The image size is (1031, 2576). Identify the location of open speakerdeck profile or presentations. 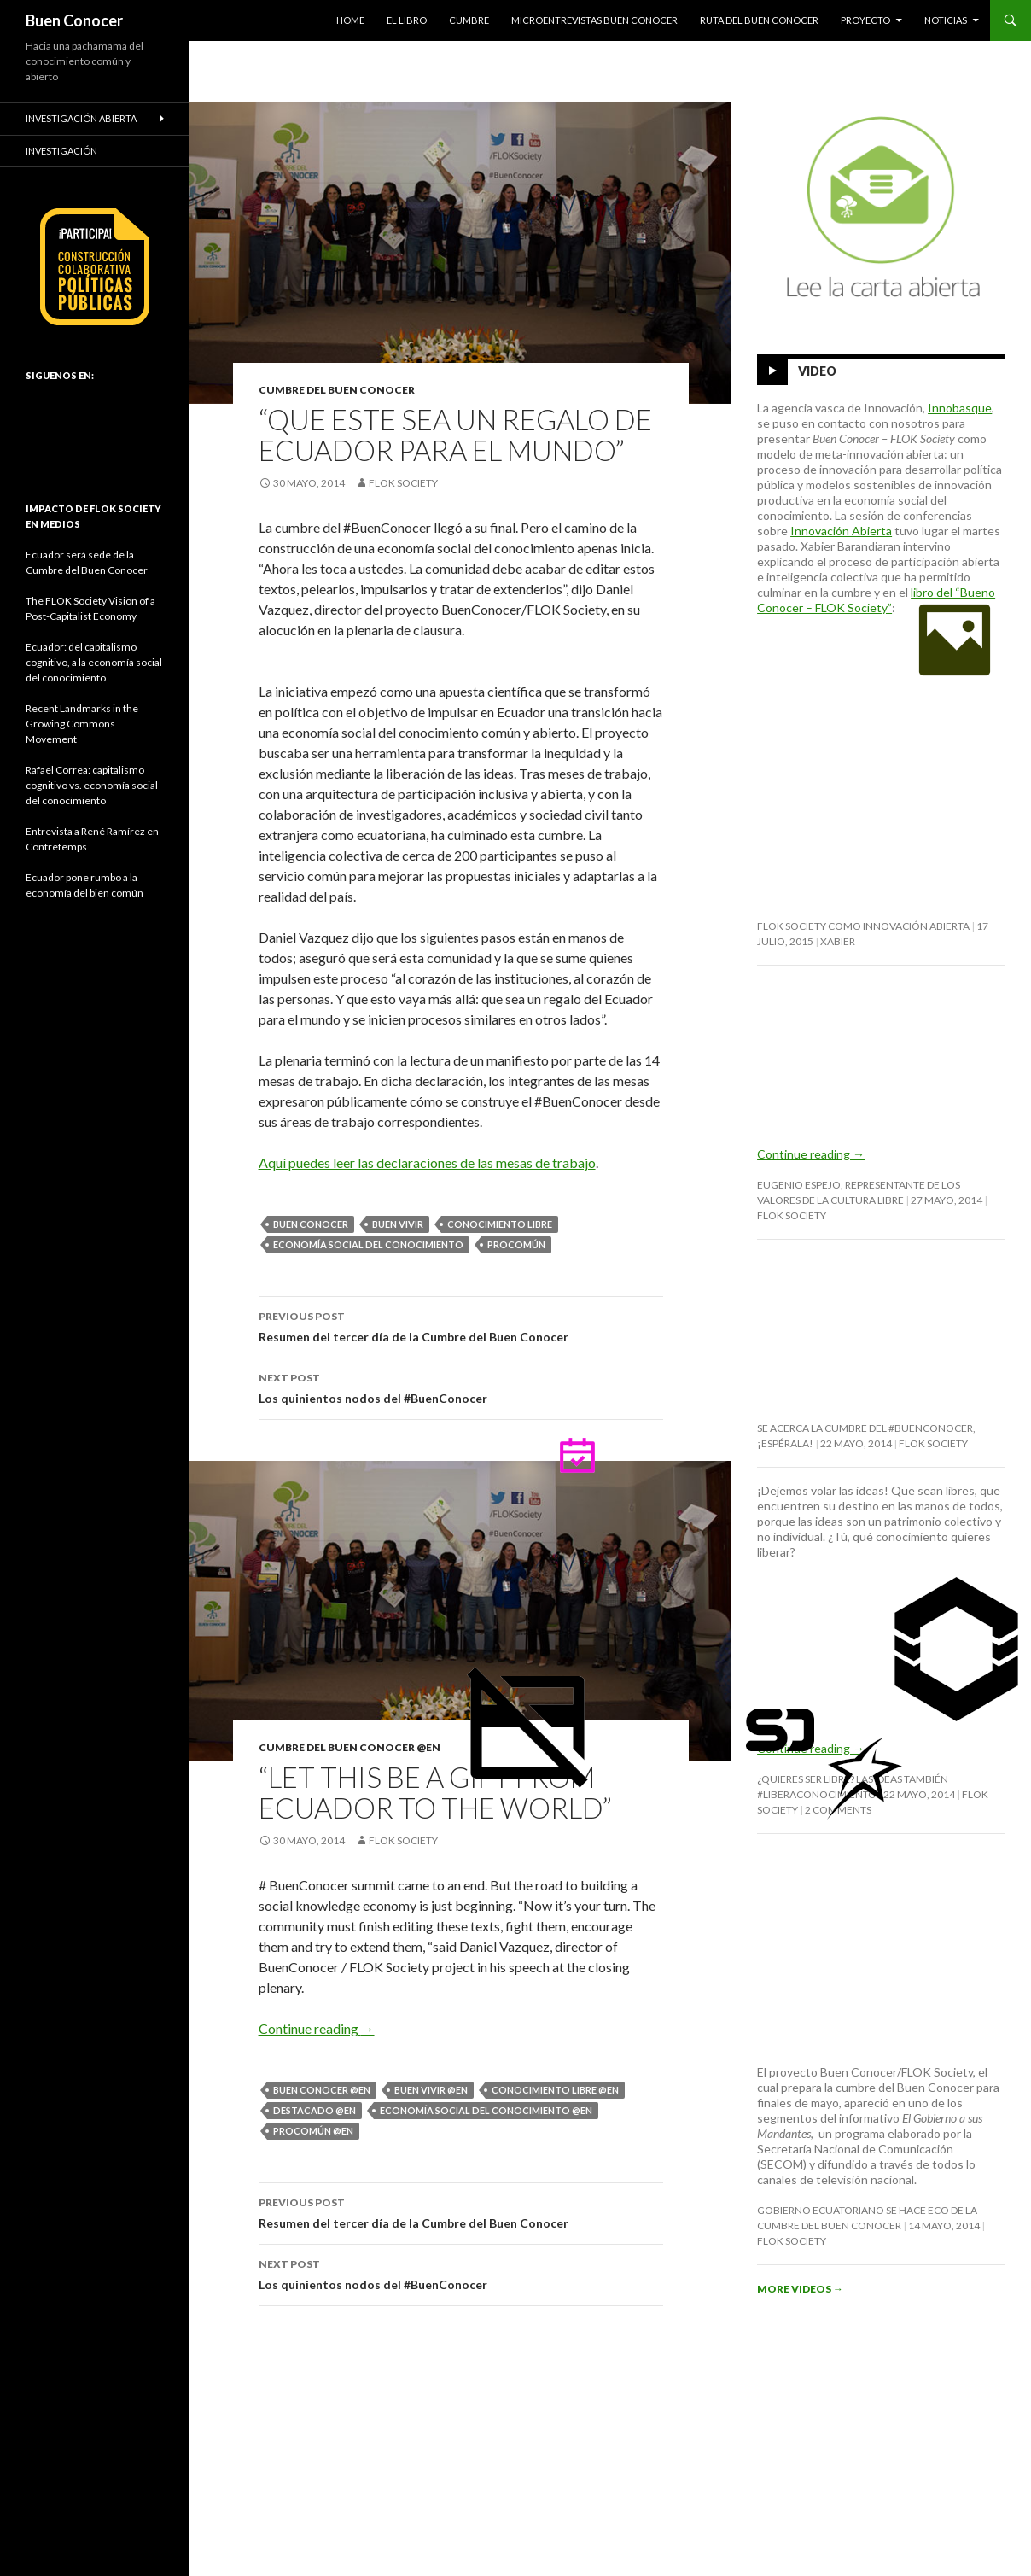
(780, 1730).